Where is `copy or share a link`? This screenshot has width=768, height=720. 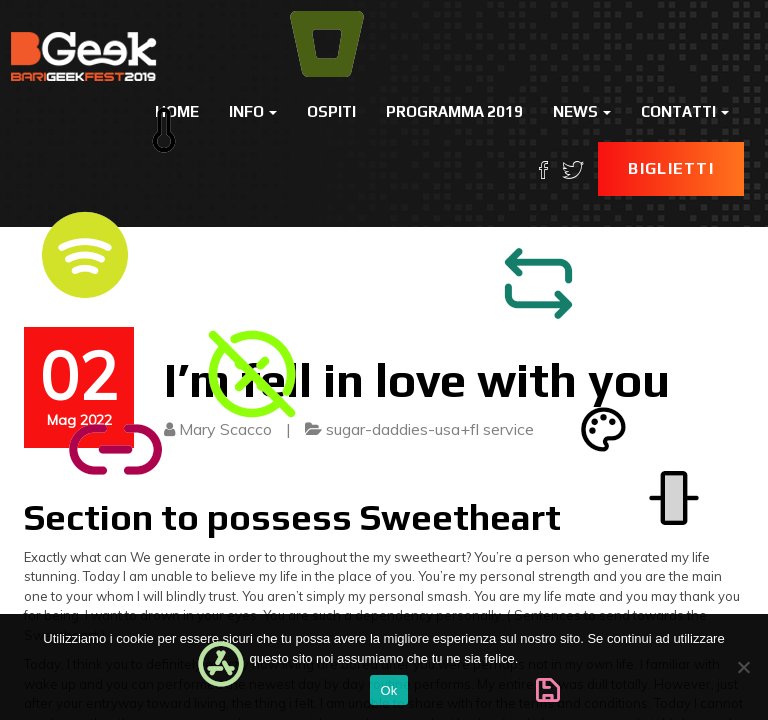 copy or share a link is located at coordinates (115, 449).